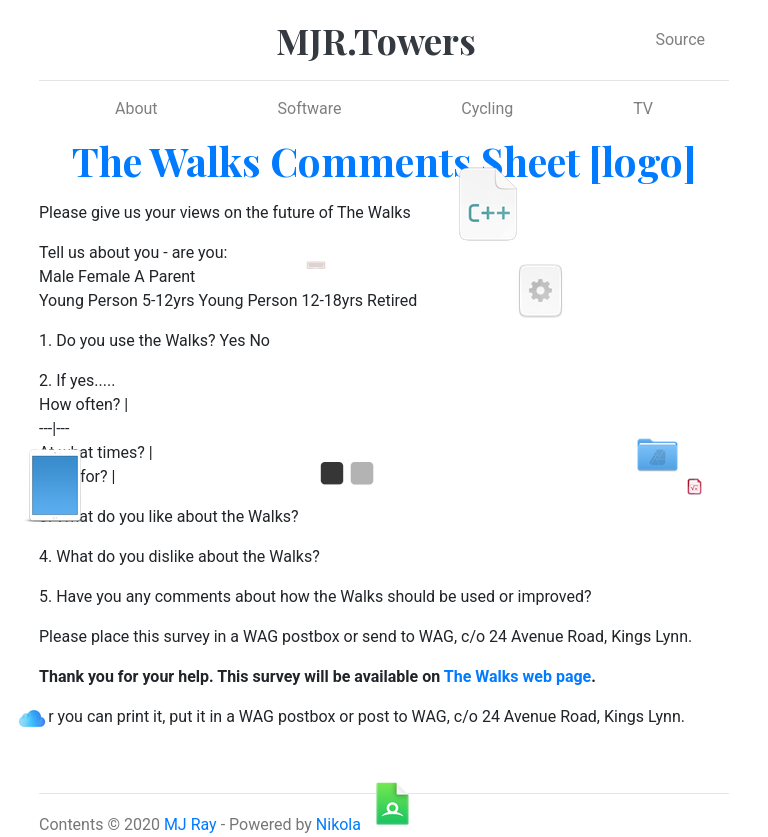 Image resolution: width=768 pixels, height=837 pixels. Describe the element at coordinates (347, 477) in the screenshot. I see `view task list or to-do items` at that location.